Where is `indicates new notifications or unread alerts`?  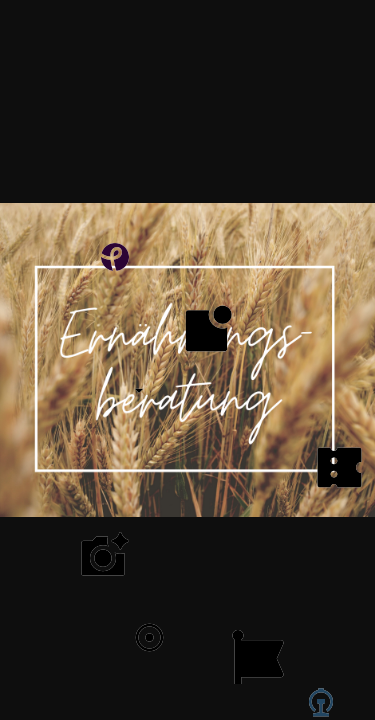 indicates new notifications or unread alerts is located at coordinates (206, 328).